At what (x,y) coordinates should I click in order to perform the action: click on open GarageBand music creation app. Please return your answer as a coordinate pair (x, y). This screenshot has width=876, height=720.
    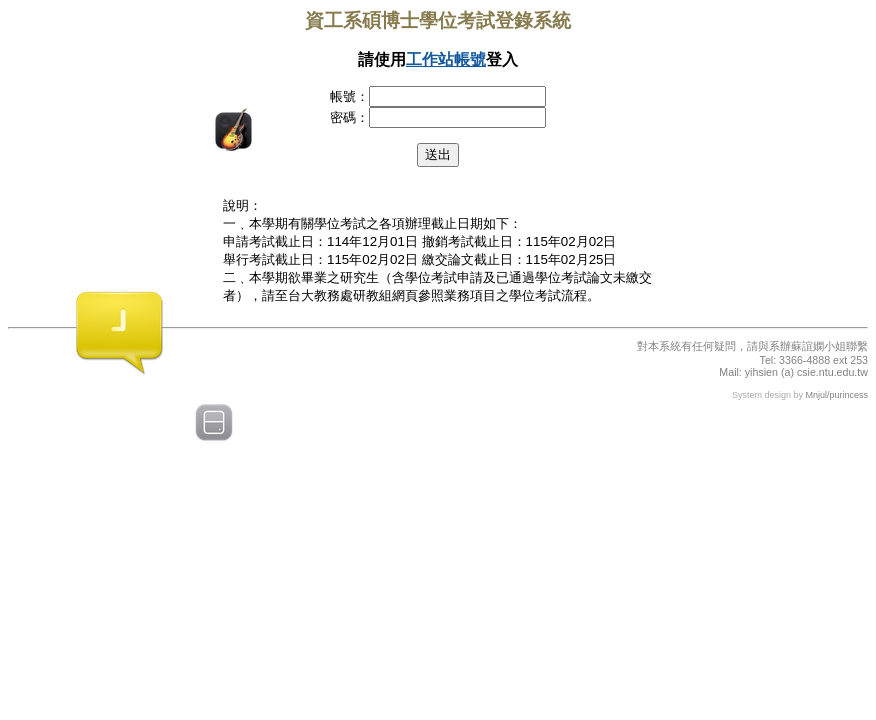
    Looking at the image, I should click on (233, 130).